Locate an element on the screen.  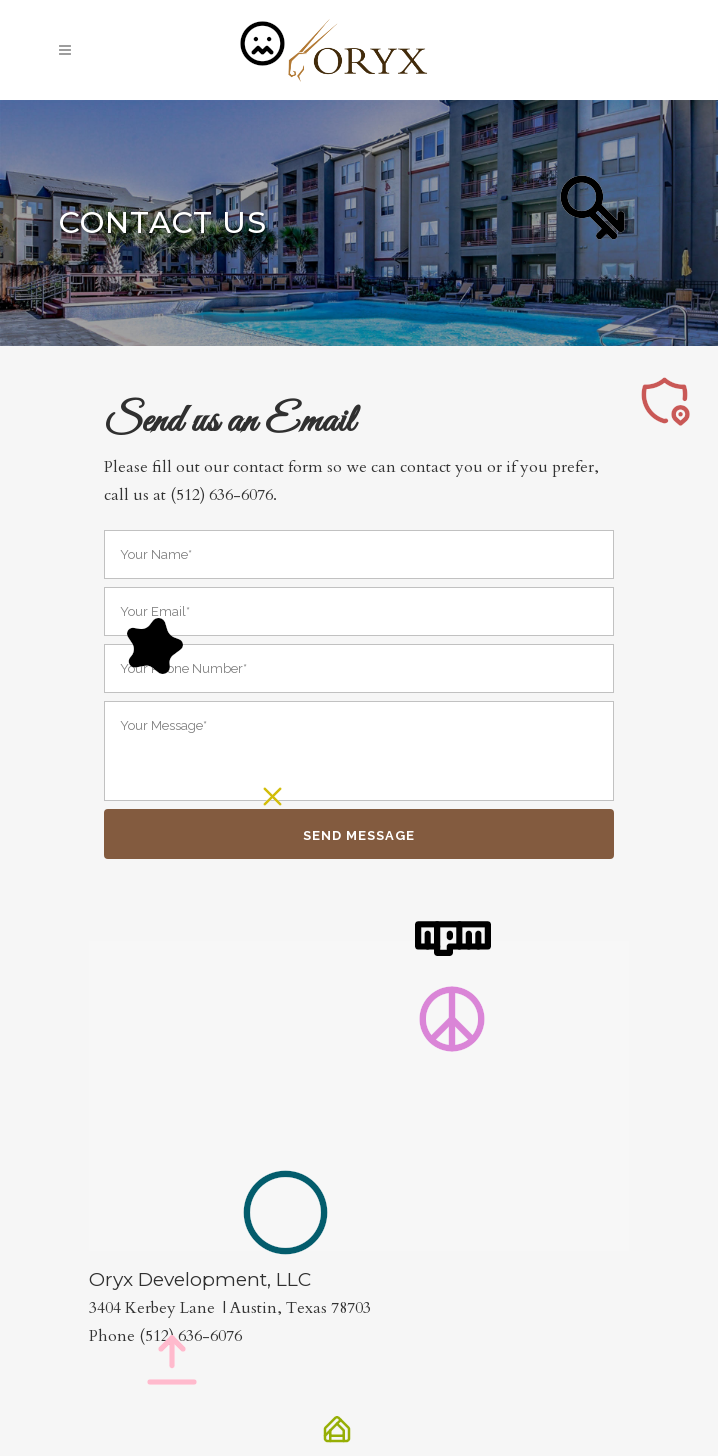
select a paint or color fill tool is located at coordinates (155, 646).